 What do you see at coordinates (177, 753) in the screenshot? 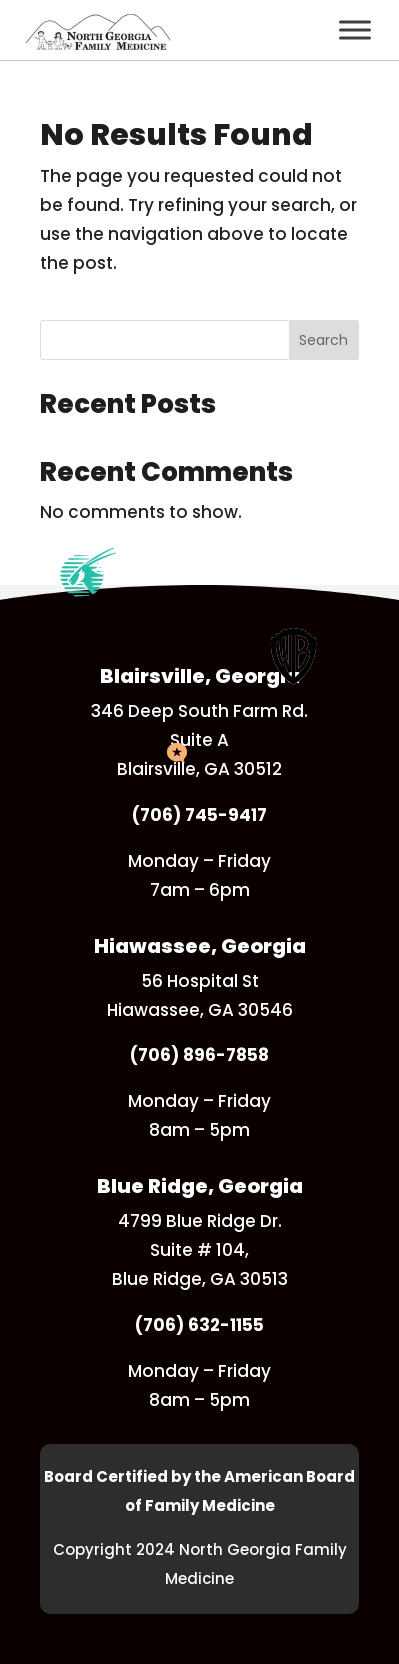
I see `open the Micro.blog app` at bounding box center [177, 753].